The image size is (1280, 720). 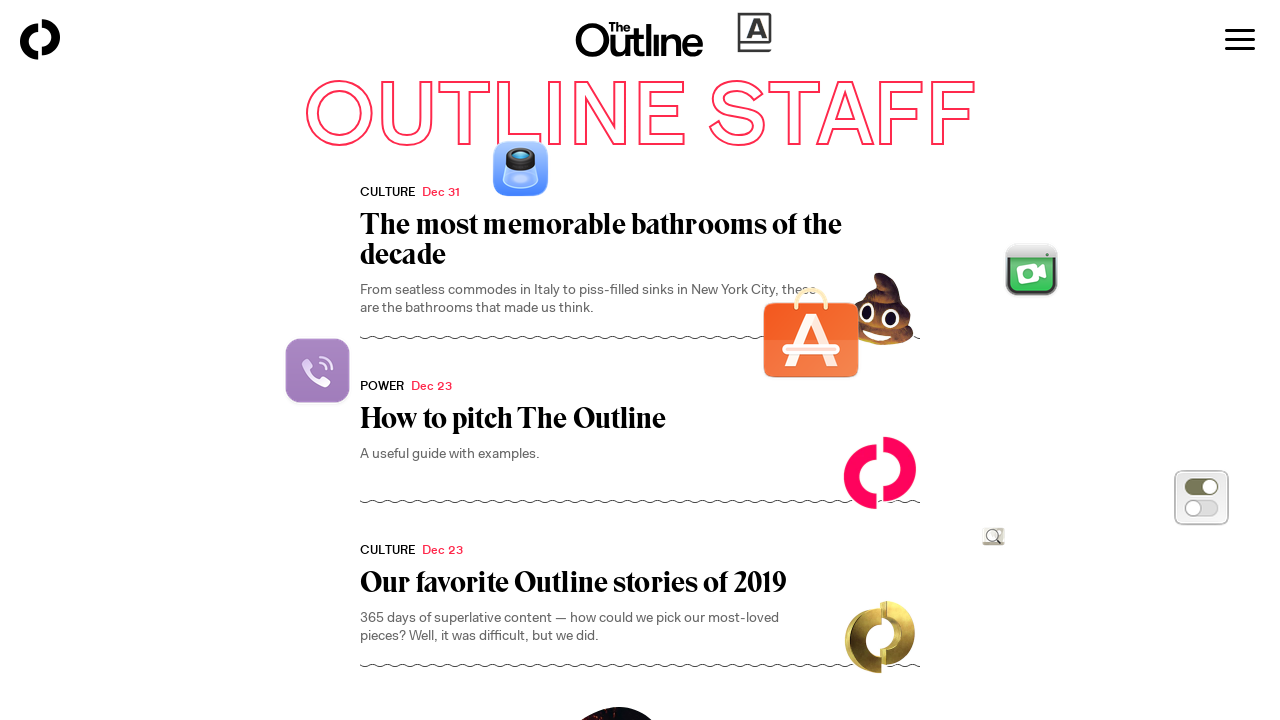 What do you see at coordinates (1031, 269) in the screenshot?
I see `open green recorder app for screen recording` at bounding box center [1031, 269].